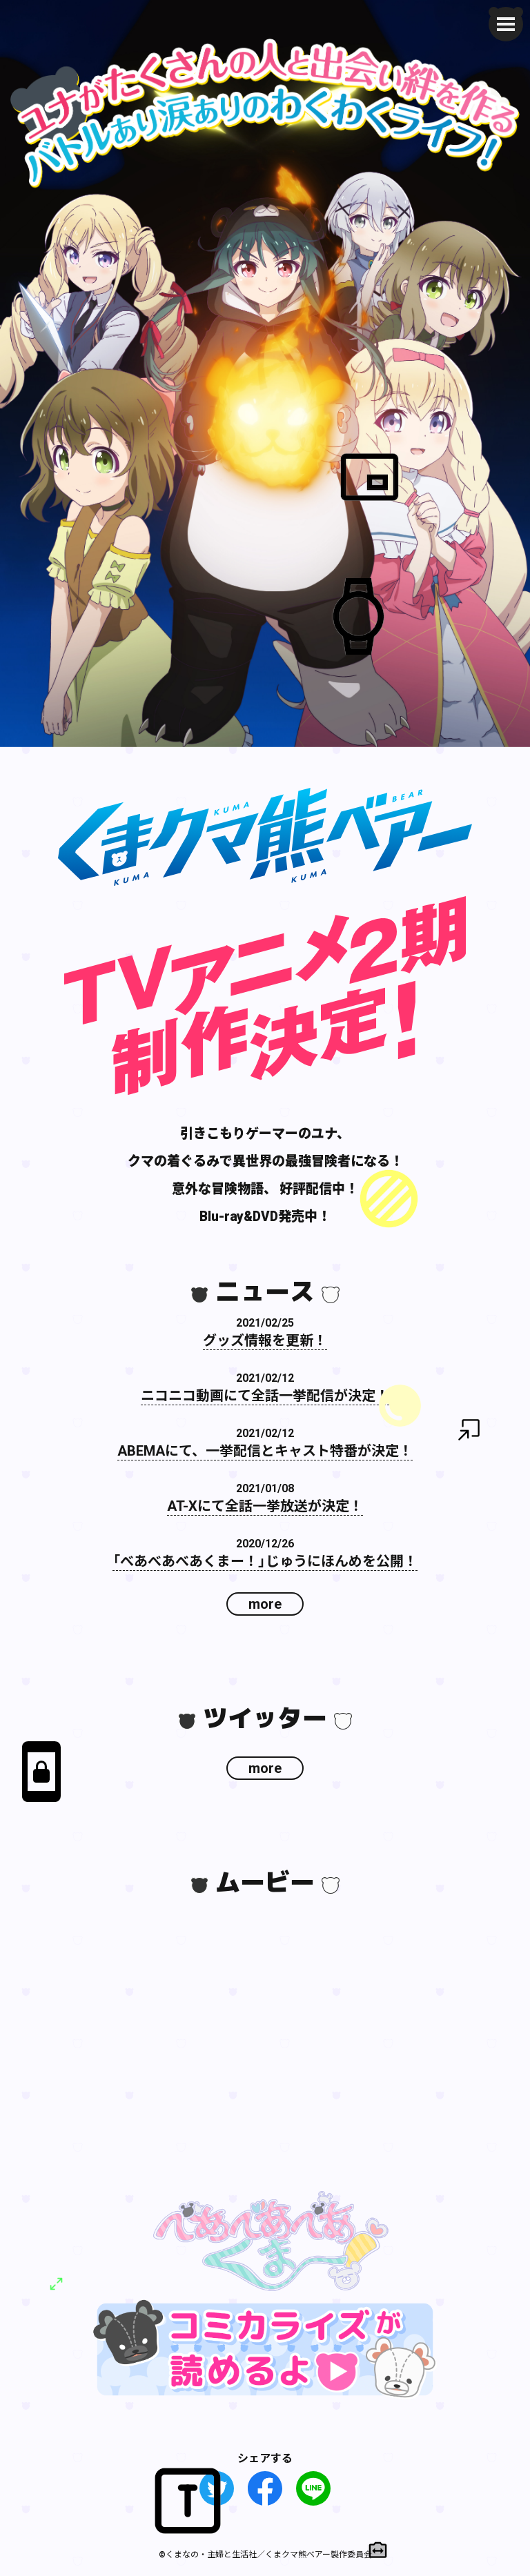 This screenshot has width=530, height=2576. What do you see at coordinates (188, 2501) in the screenshot?
I see `insert a text box or text element` at bounding box center [188, 2501].